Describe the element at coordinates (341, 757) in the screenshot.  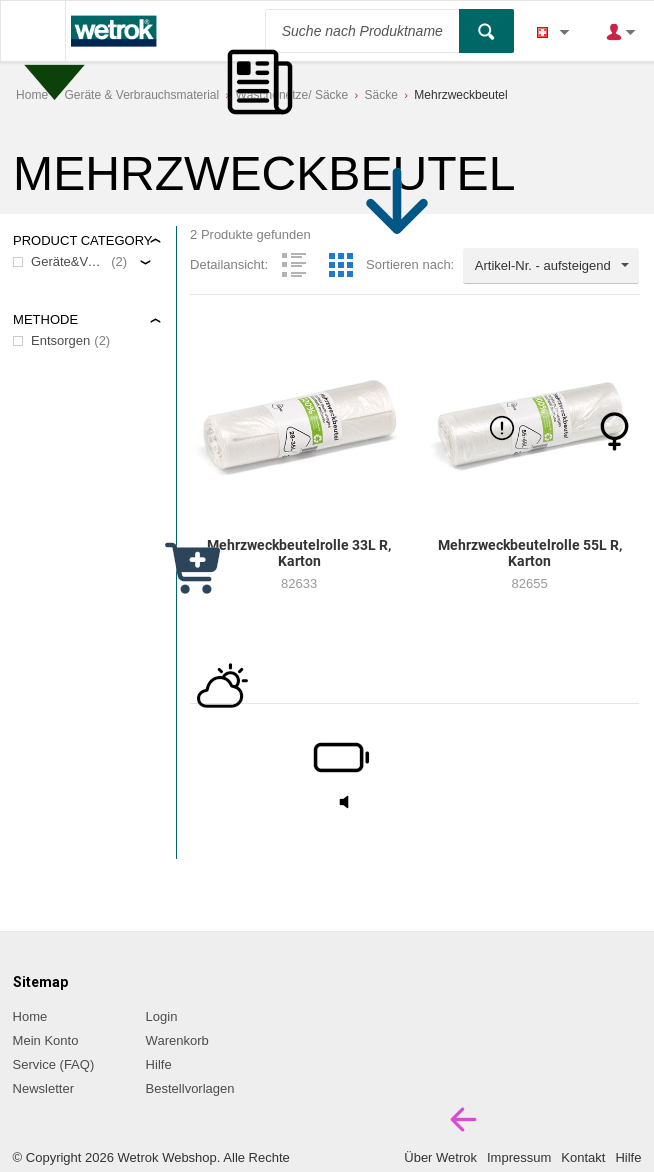
I see `indicates battery is completely drained` at that location.